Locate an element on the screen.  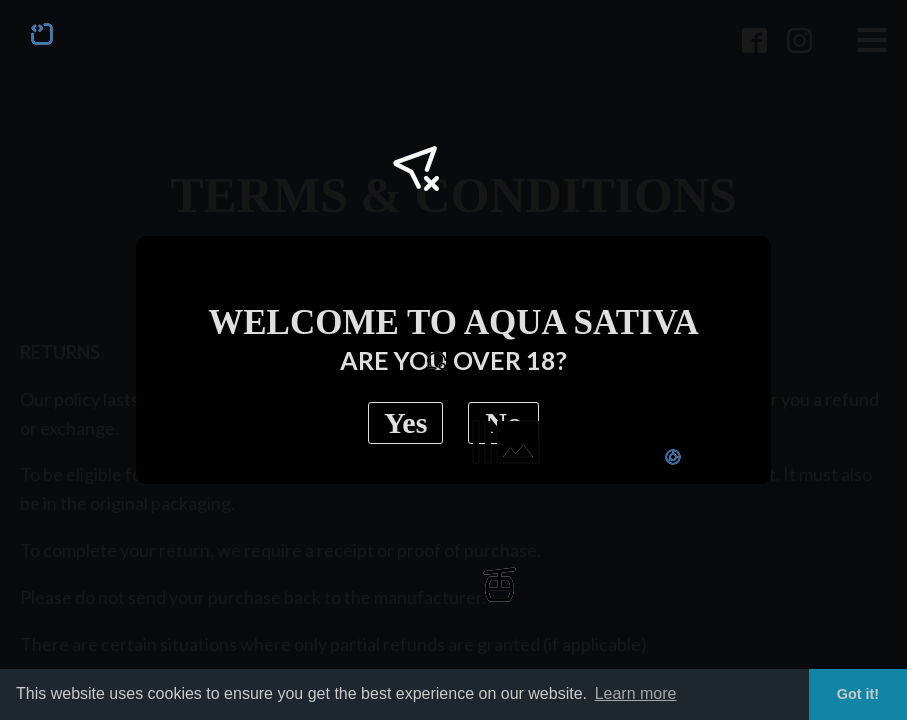
search through your messages is located at coordinates (436, 360).